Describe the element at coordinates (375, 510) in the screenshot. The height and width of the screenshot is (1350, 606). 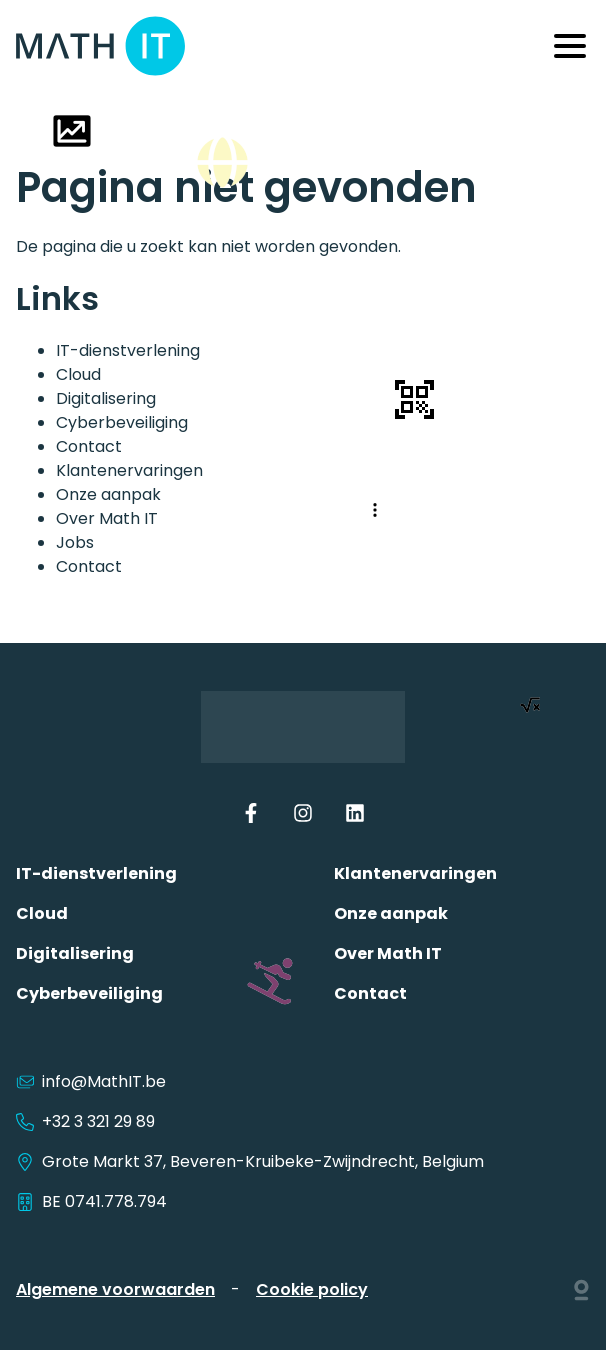
I see `open more options menu` at that location.